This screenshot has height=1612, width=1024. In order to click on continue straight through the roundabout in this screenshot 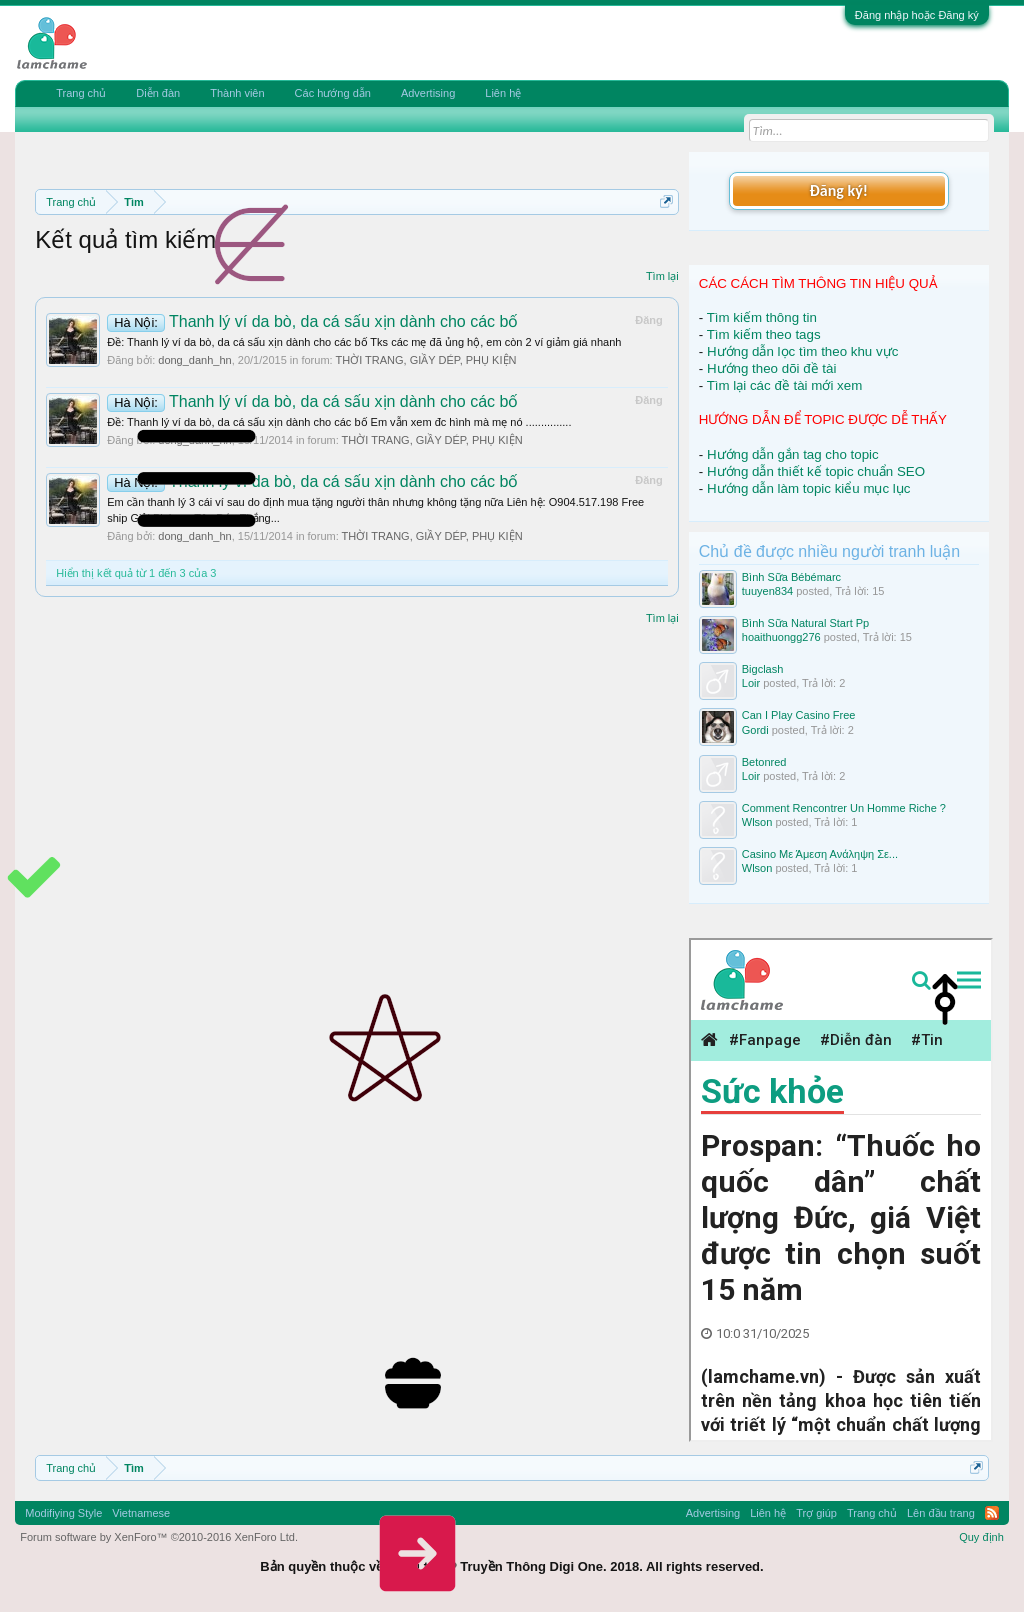, I will do `click(942, 999)`.